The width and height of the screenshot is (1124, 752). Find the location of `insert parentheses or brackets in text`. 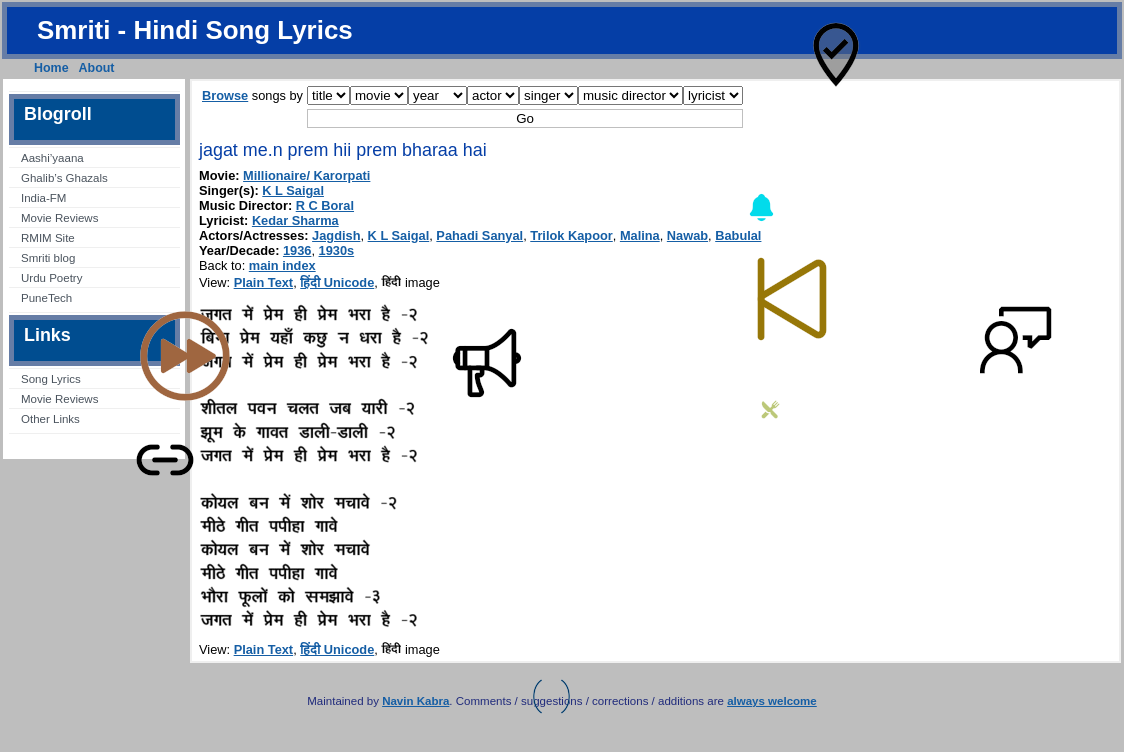

insert parentheses or brackets in text is located at coordinates (551, 696).